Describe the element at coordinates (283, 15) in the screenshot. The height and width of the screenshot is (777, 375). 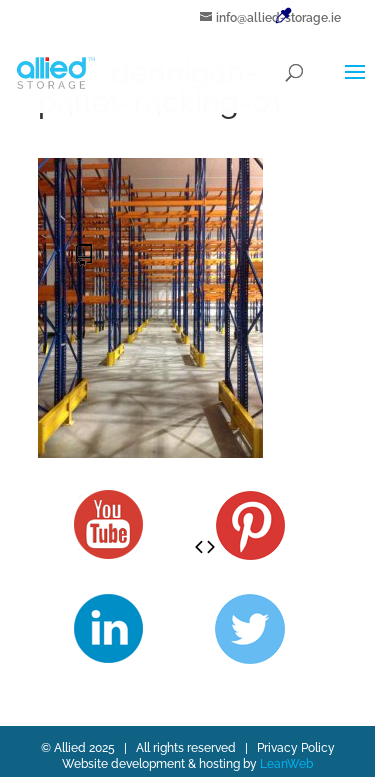
I see `pick a color from the canvas` at that location.